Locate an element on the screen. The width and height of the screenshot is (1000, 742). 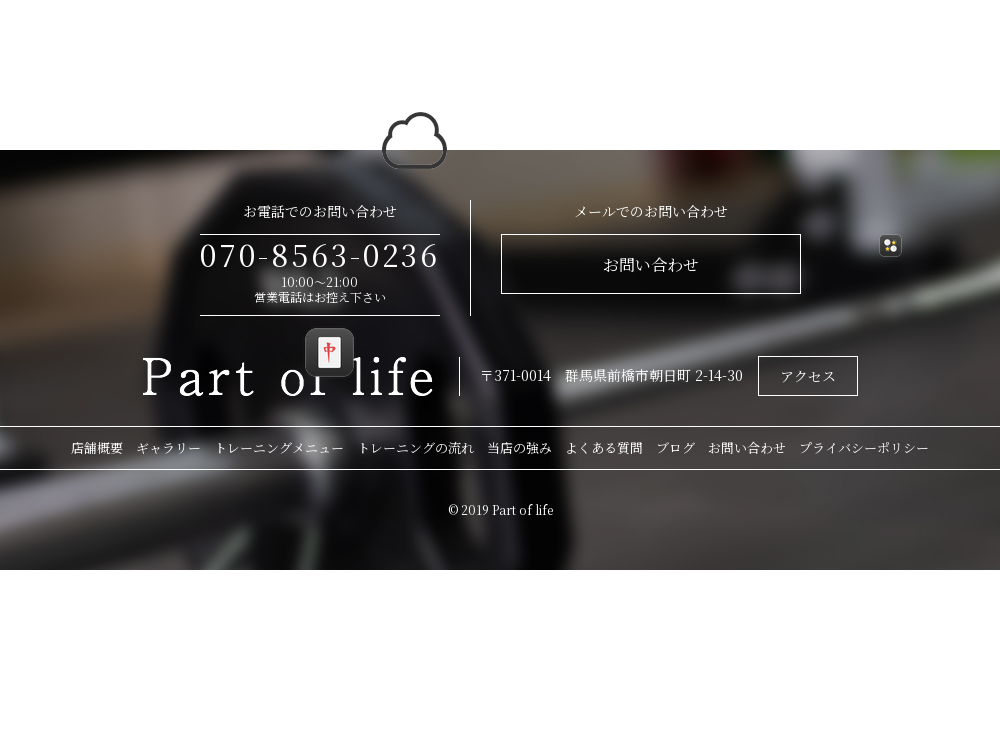
access internet or cloud-based applications is located at coordinates (414, 140).